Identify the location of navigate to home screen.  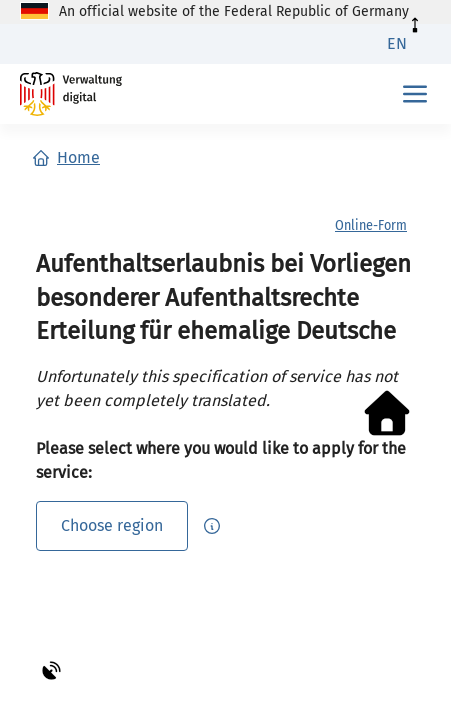
(387, 413).